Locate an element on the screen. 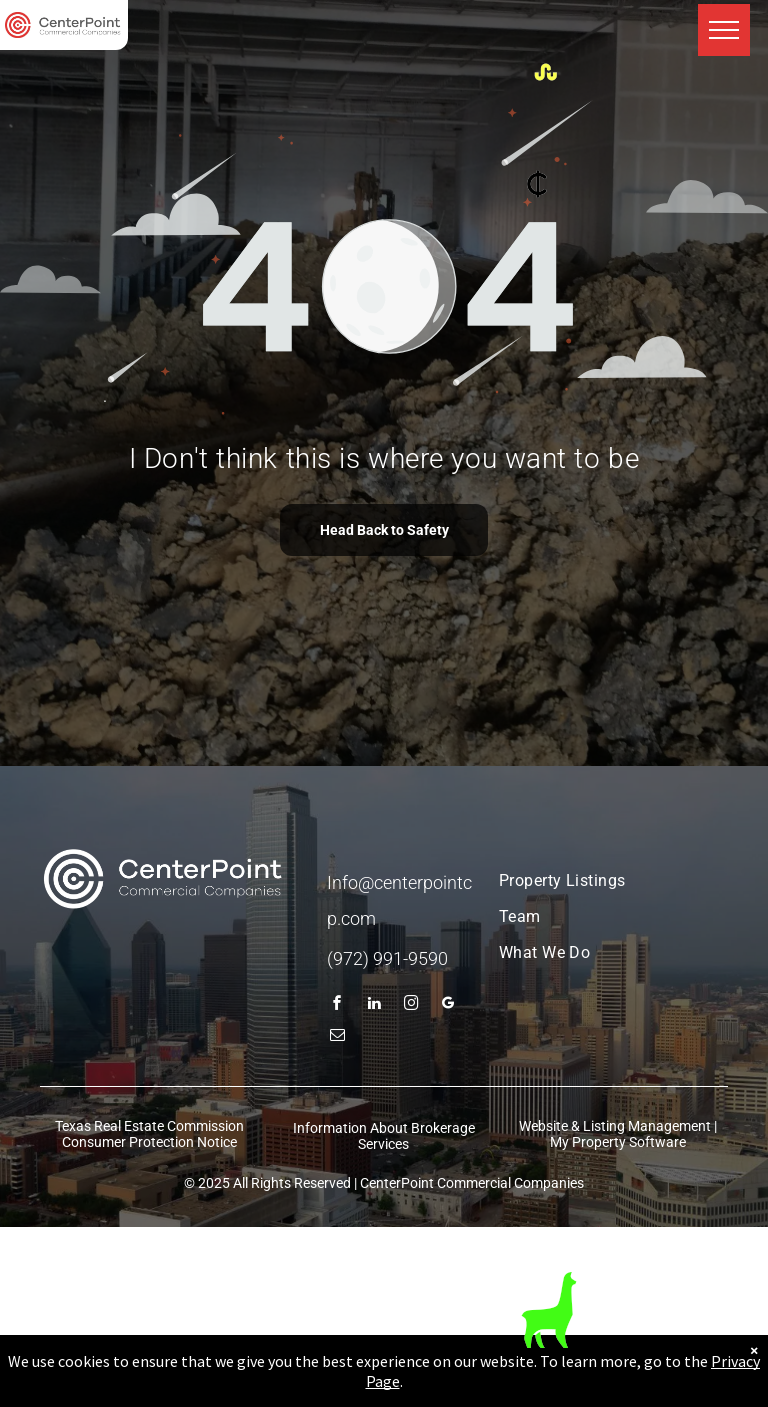 The image size is (768, 1407). stumbleupon logo is located at coordinates (546, 72).